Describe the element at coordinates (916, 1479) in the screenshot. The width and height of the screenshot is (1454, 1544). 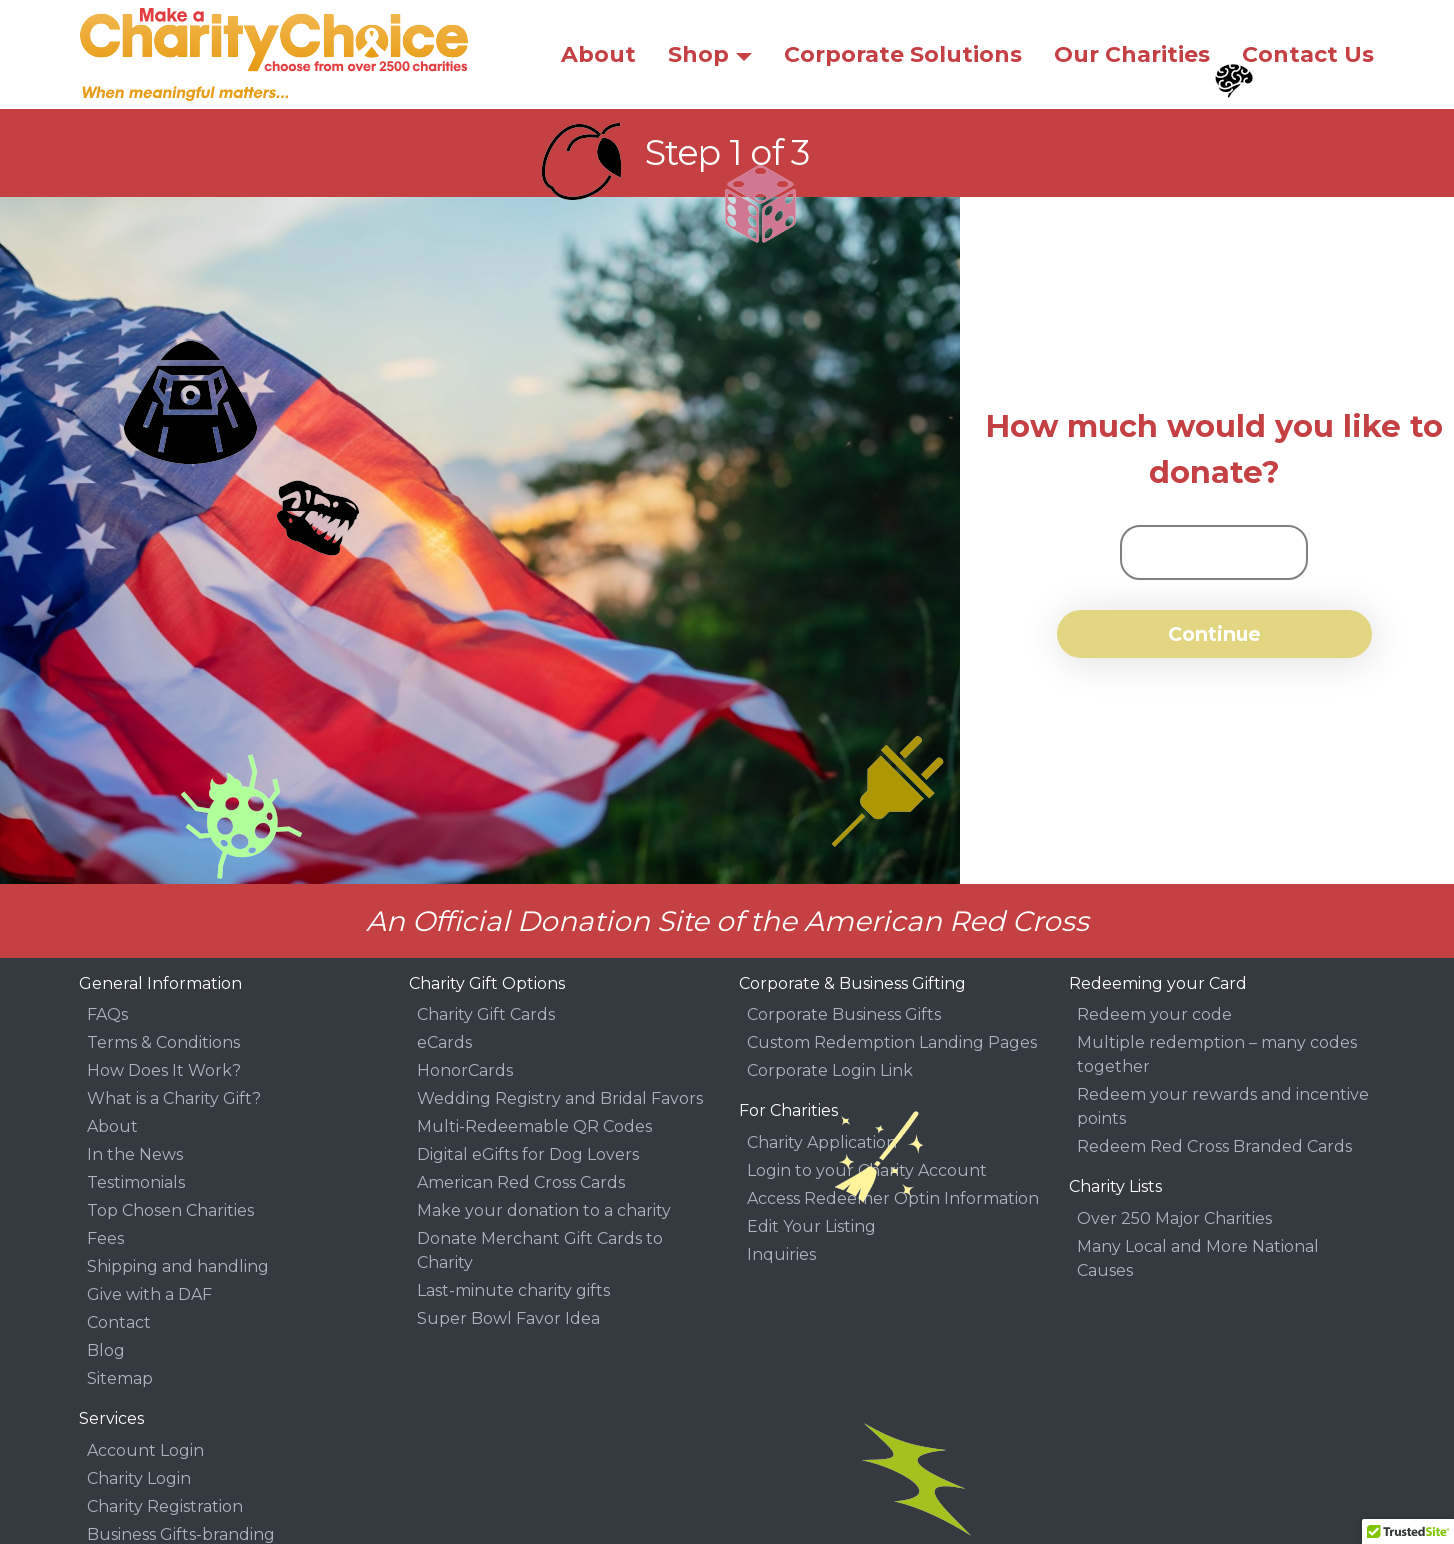
I see `indicates damage or injury status` at that location.